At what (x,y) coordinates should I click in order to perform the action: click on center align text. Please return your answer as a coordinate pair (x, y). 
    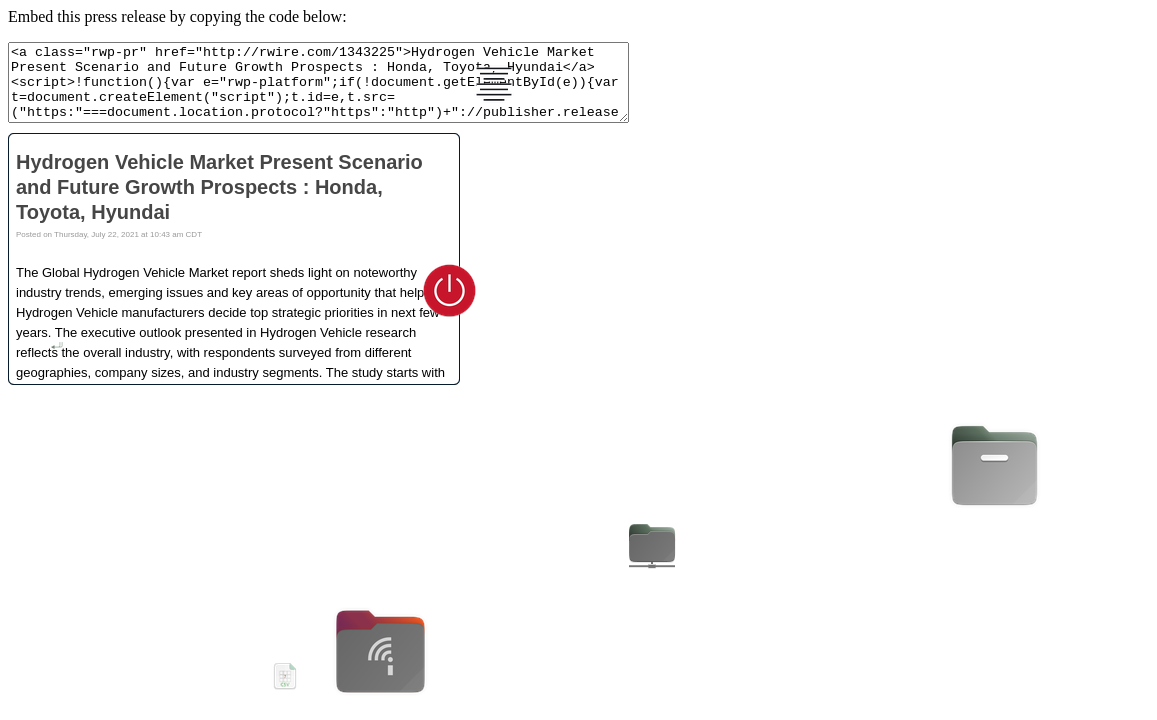
    Looking at the image, I should click on (494, 85).